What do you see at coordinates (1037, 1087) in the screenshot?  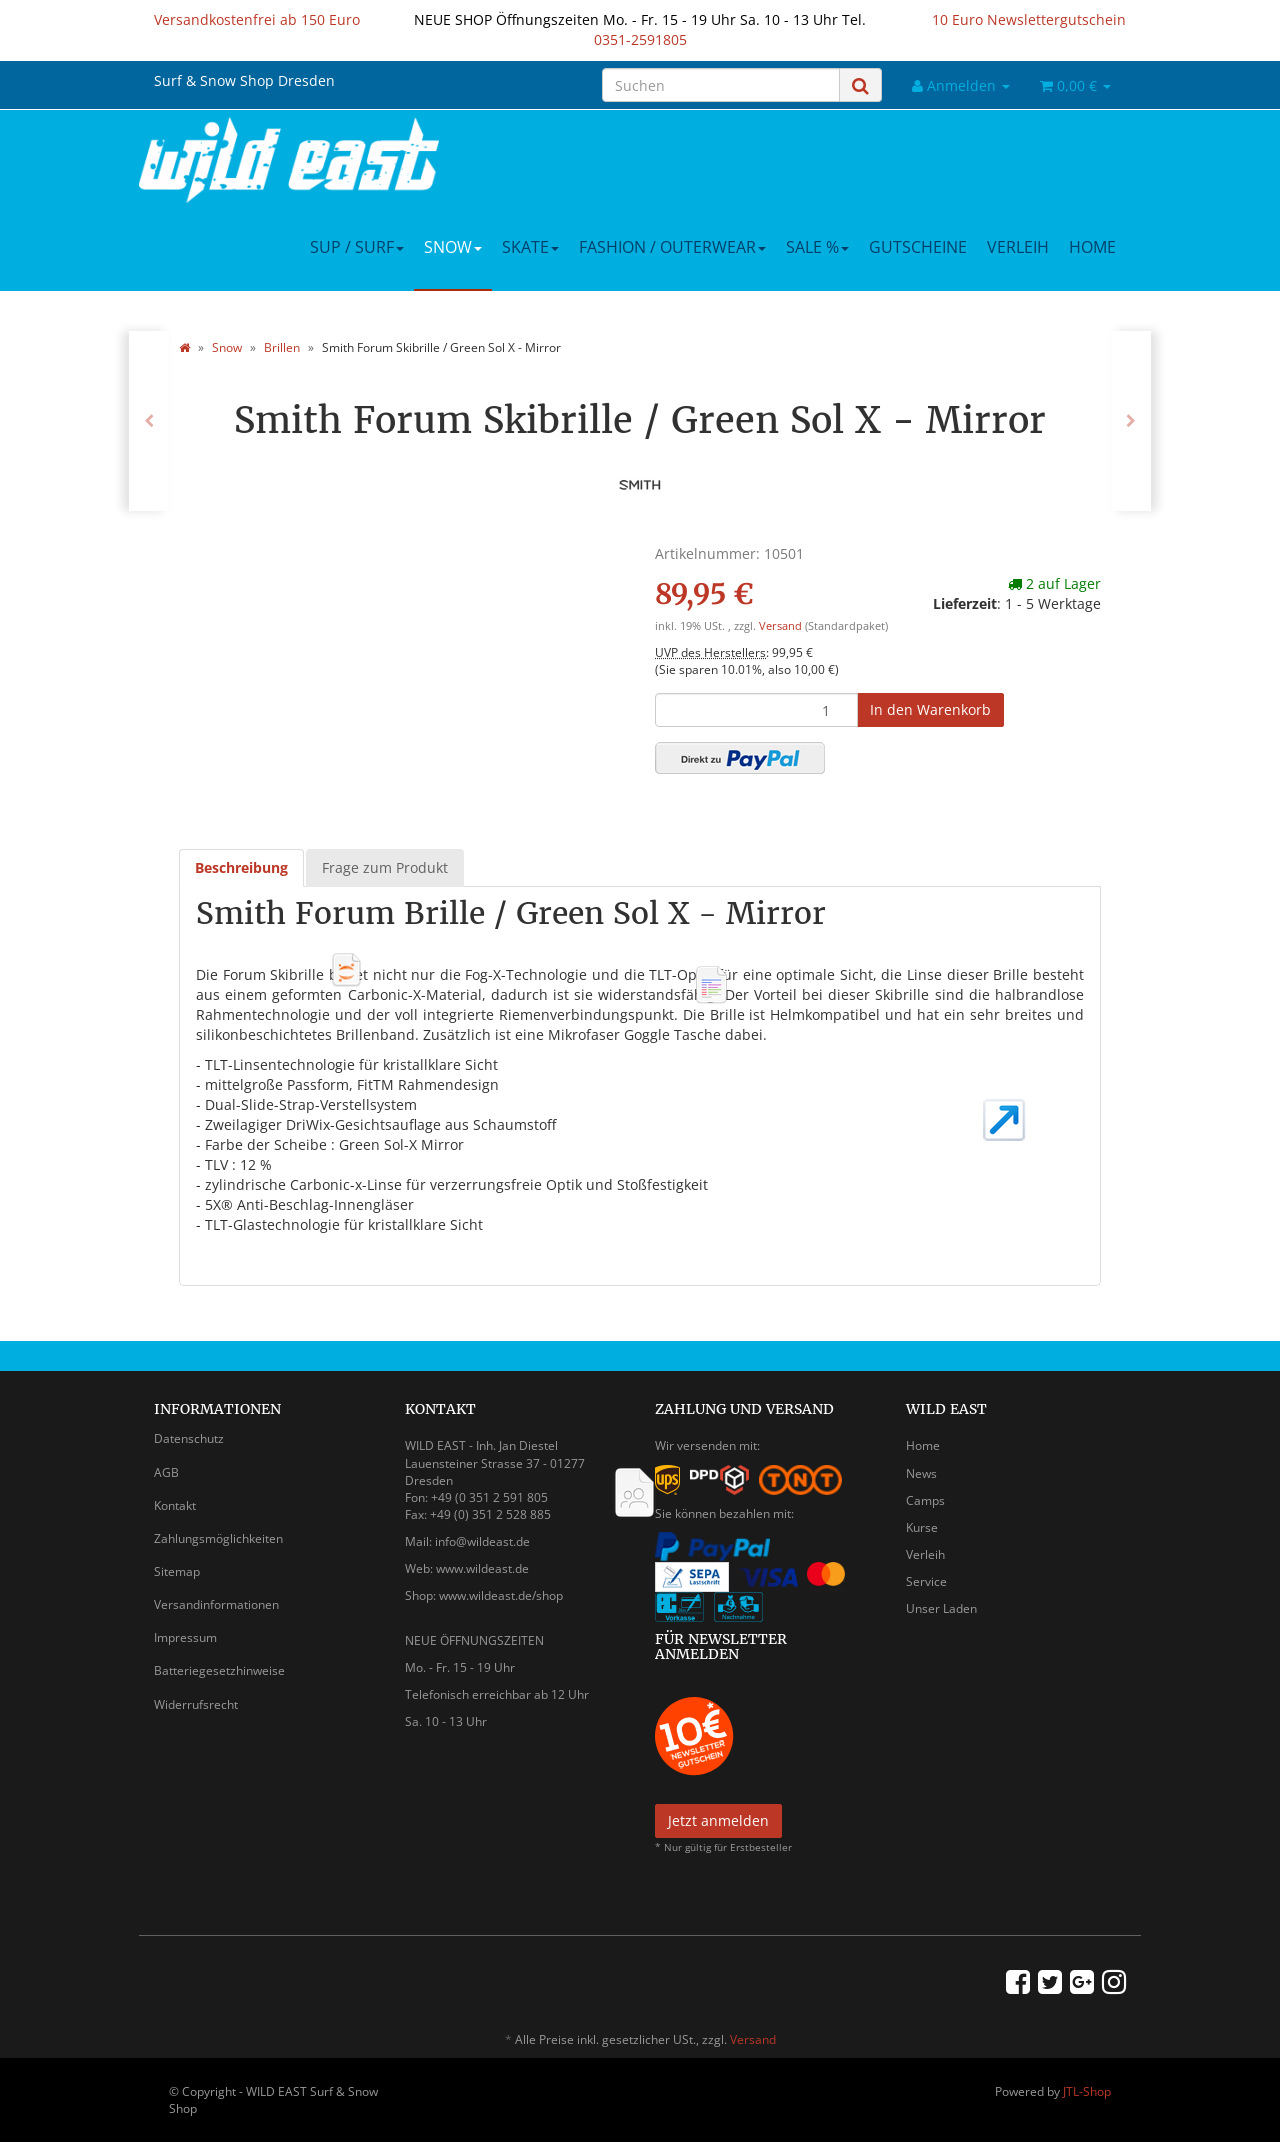 I see `indicates this item is a shortcut to another file or application` at bounding box center [1037, 1087].